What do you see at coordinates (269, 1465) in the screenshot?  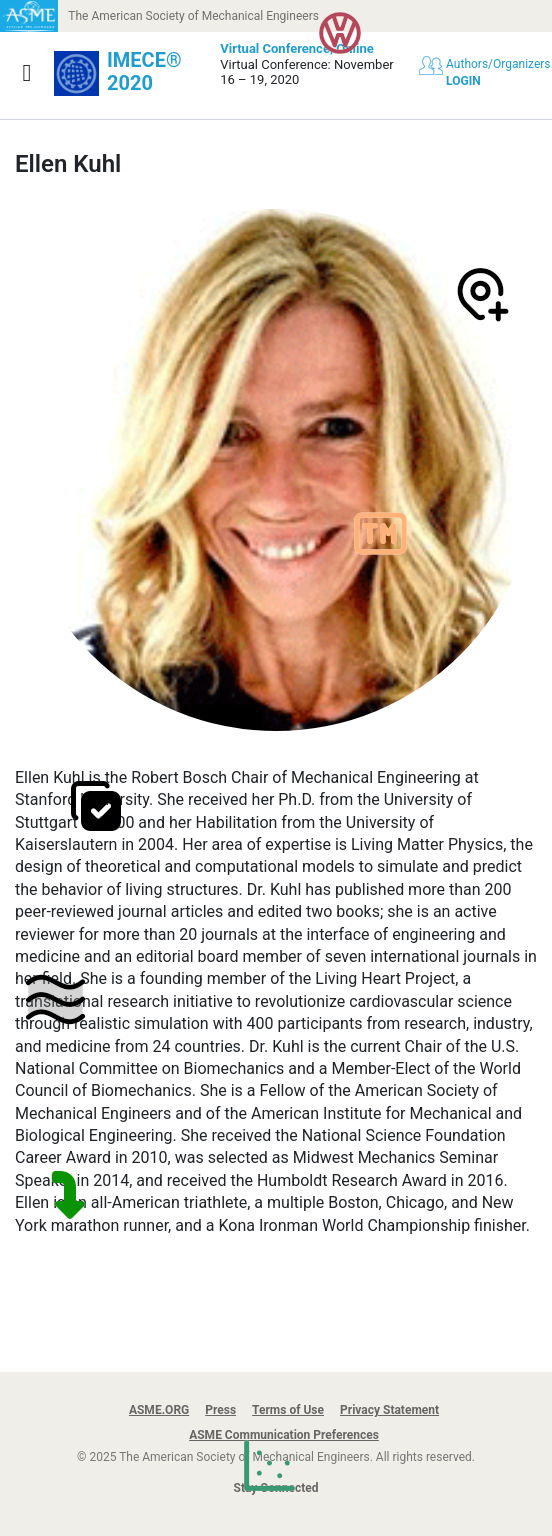 I see `view scatter plot data` at bounding box center [269, 1465].